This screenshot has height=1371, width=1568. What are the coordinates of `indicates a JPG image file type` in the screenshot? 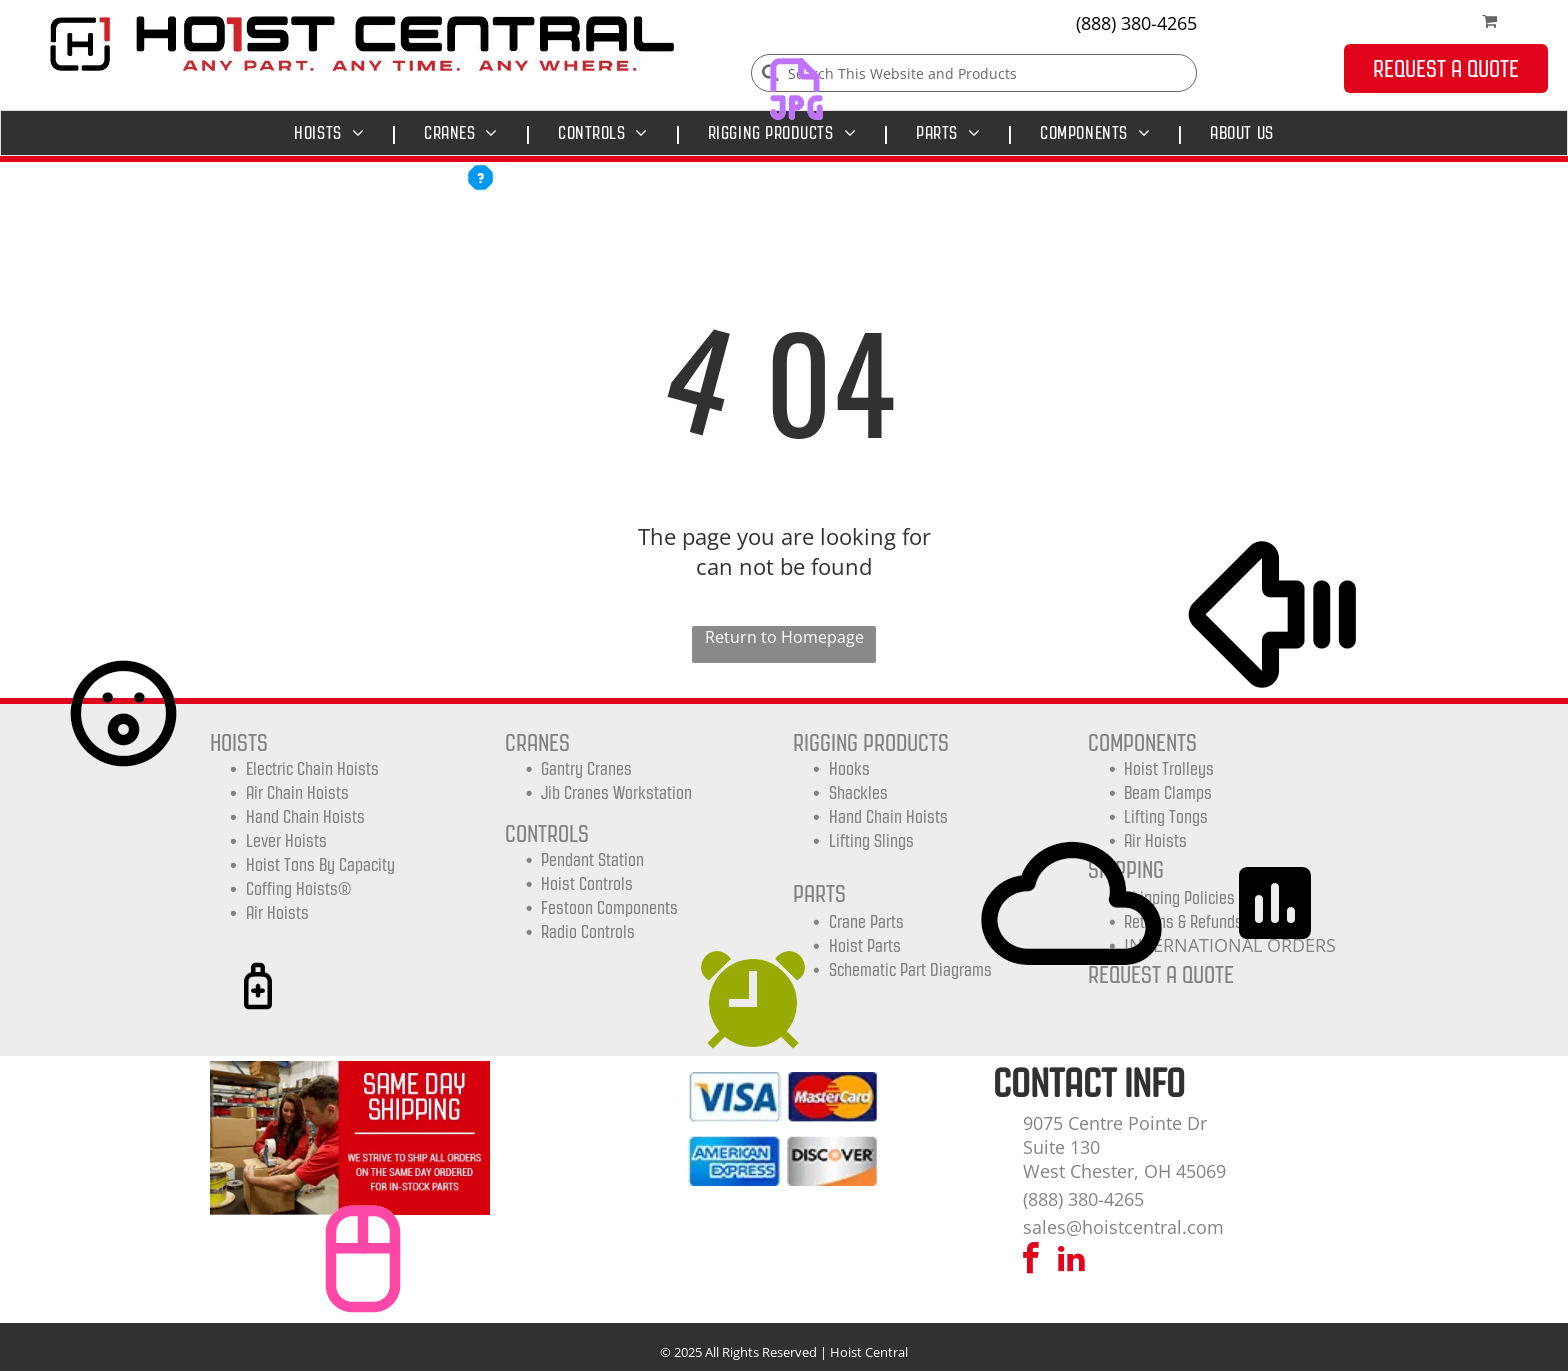 It's located at (795, 89).